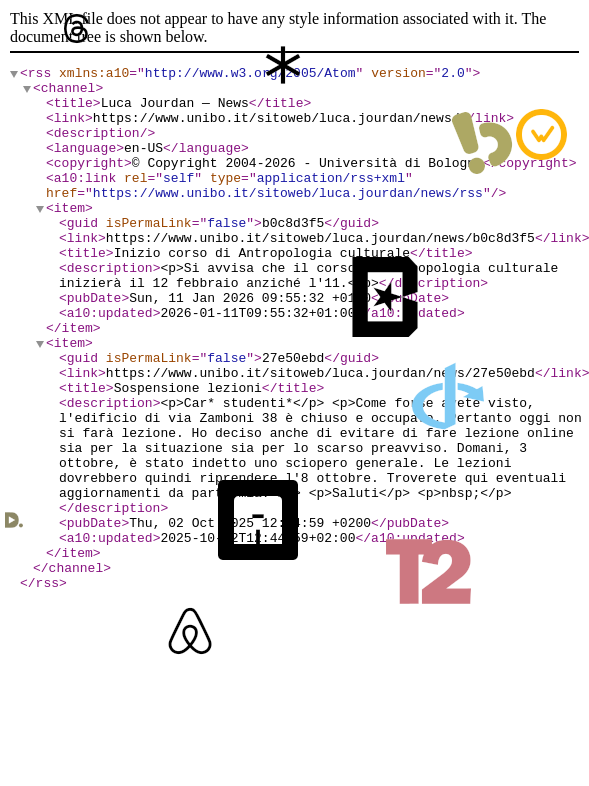 This screenshot has width=589, height=786. I want to click on open DTube video platform, so click(14, 520).